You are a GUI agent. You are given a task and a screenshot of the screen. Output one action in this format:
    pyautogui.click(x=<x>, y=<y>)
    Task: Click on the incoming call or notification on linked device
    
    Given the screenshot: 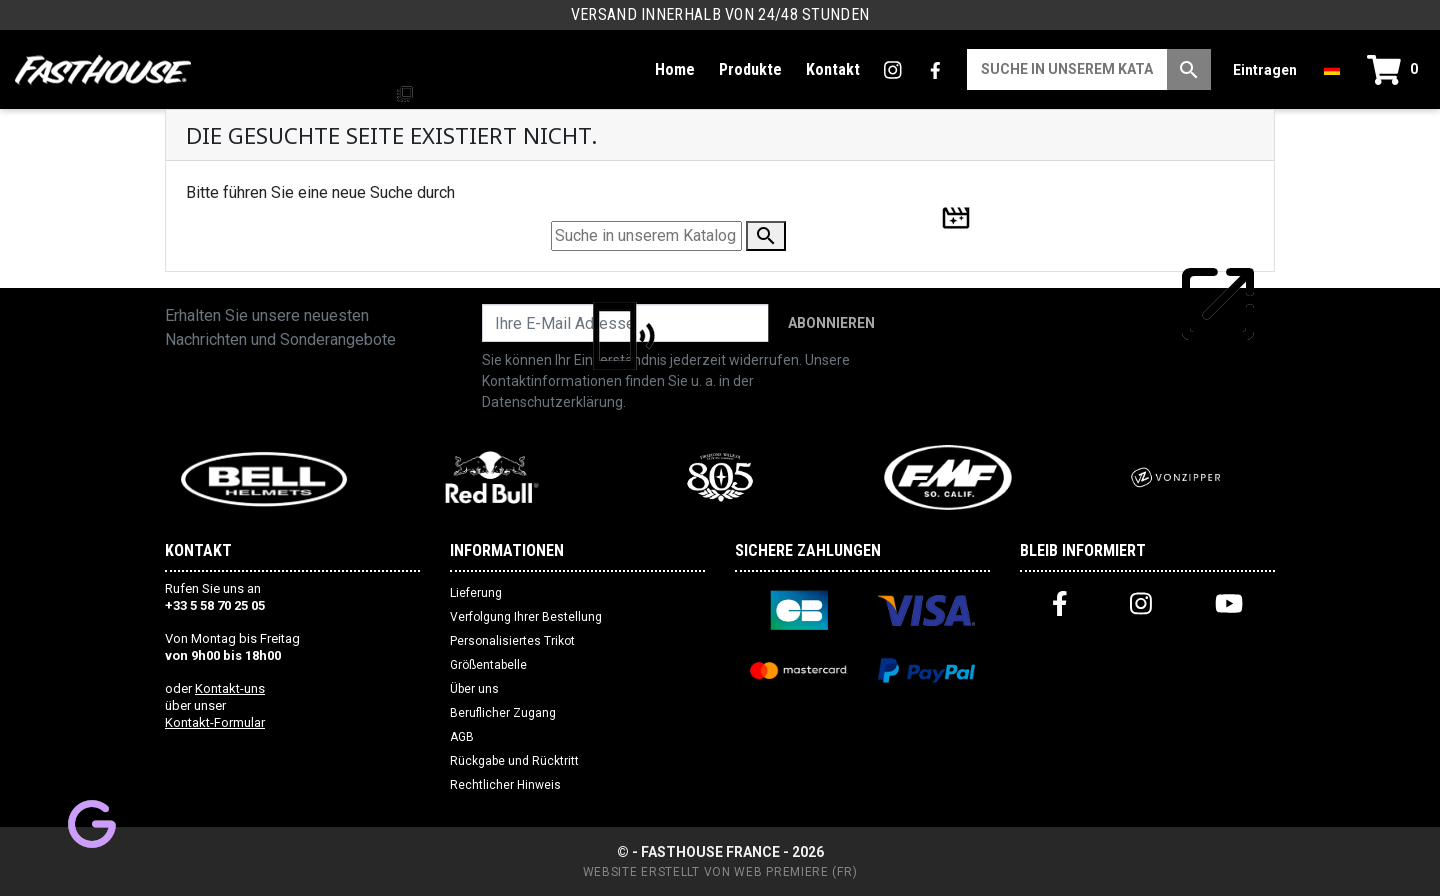 What is the action you would take?
    pyautogui.click(x=624, y=336)
    